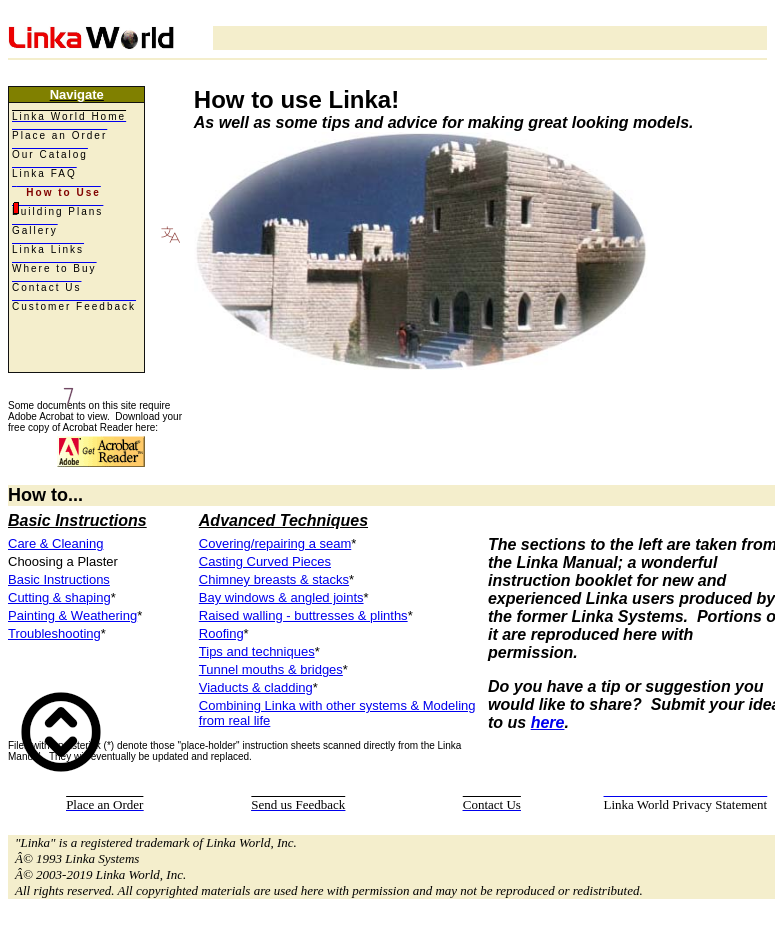 The width and height of the screenshot is (775, 925). What do you see at coordinates (61, 732) in the screenshot?
I see `expand or collapse content` at bounding box center [61, 732].